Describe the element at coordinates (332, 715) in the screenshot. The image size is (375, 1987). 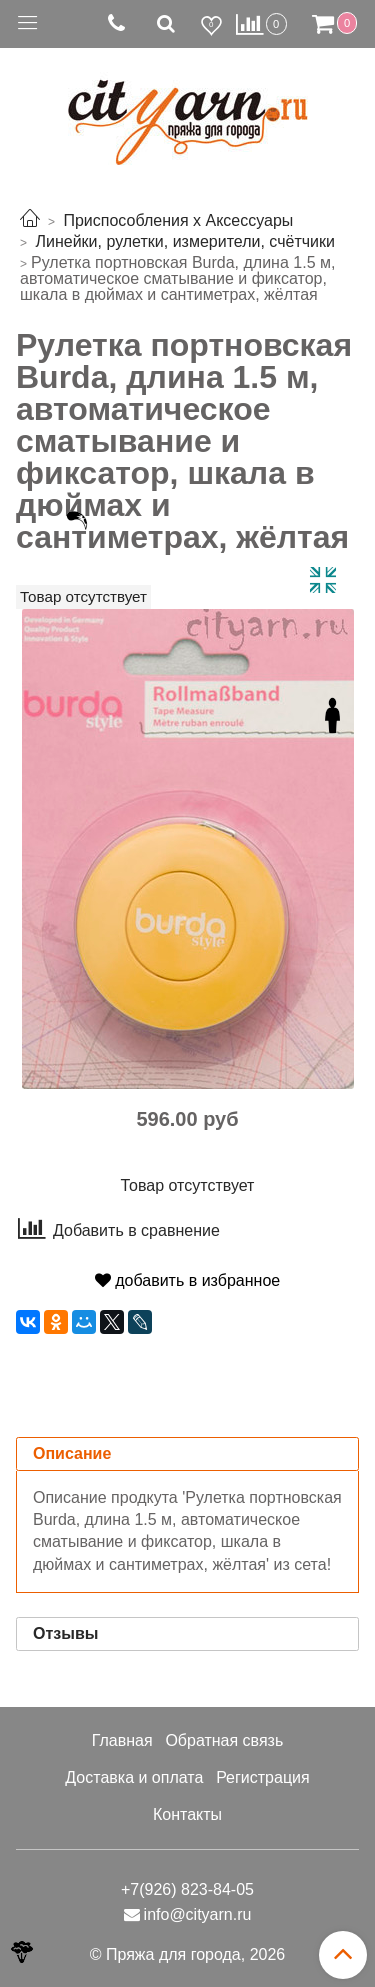
I see `view your profile` at that location.